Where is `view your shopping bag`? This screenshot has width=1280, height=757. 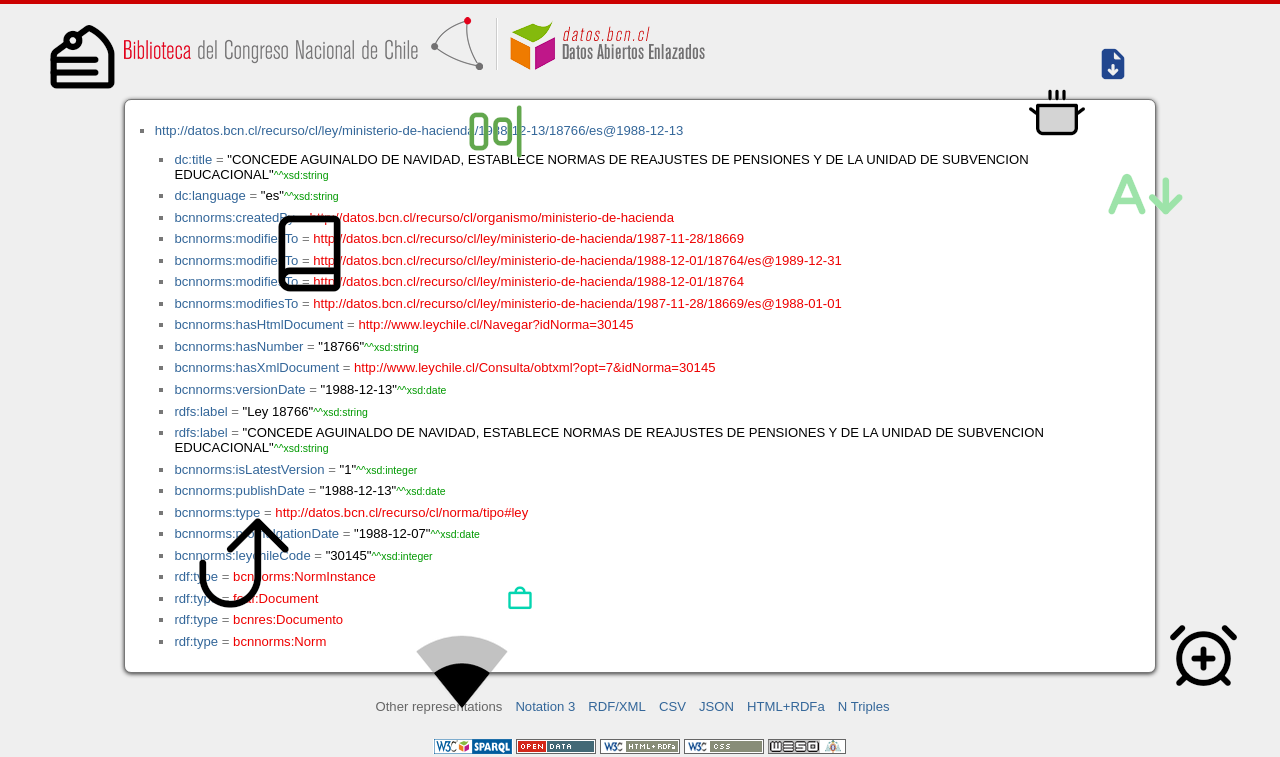 view your shopping bag is located at coordinates (520, 599).